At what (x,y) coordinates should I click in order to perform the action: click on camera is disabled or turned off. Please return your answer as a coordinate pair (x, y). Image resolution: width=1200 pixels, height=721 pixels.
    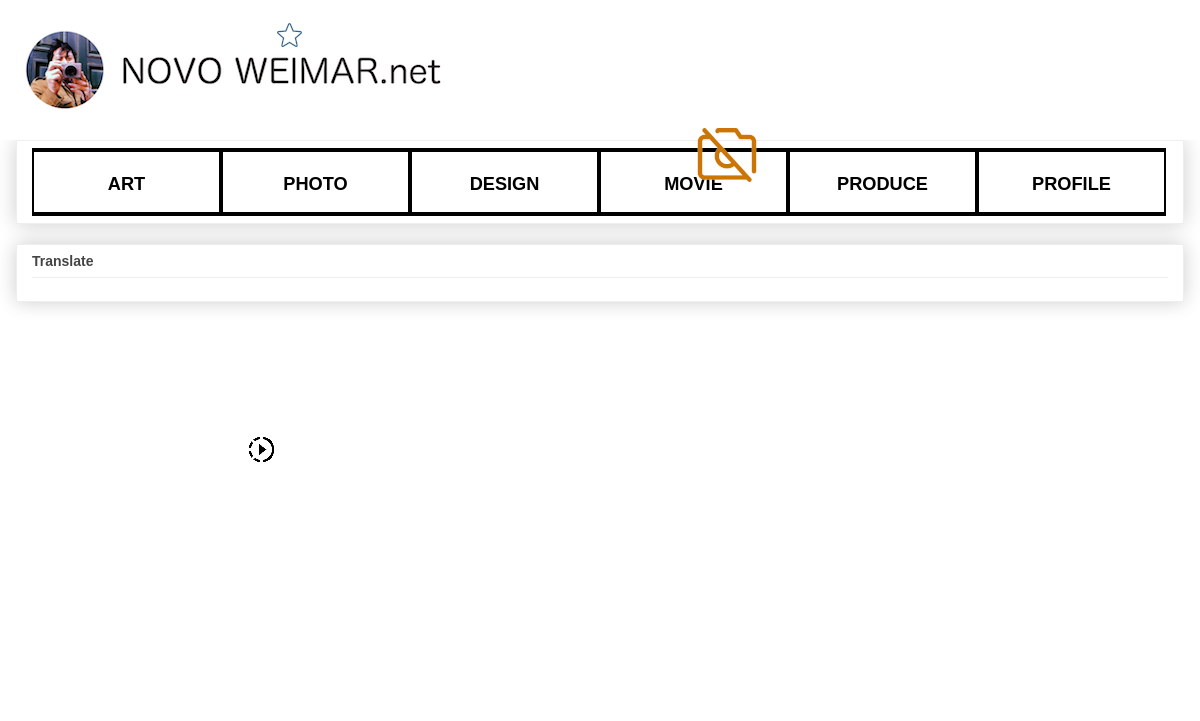
    Looking at the image, I should click on (727, 155).